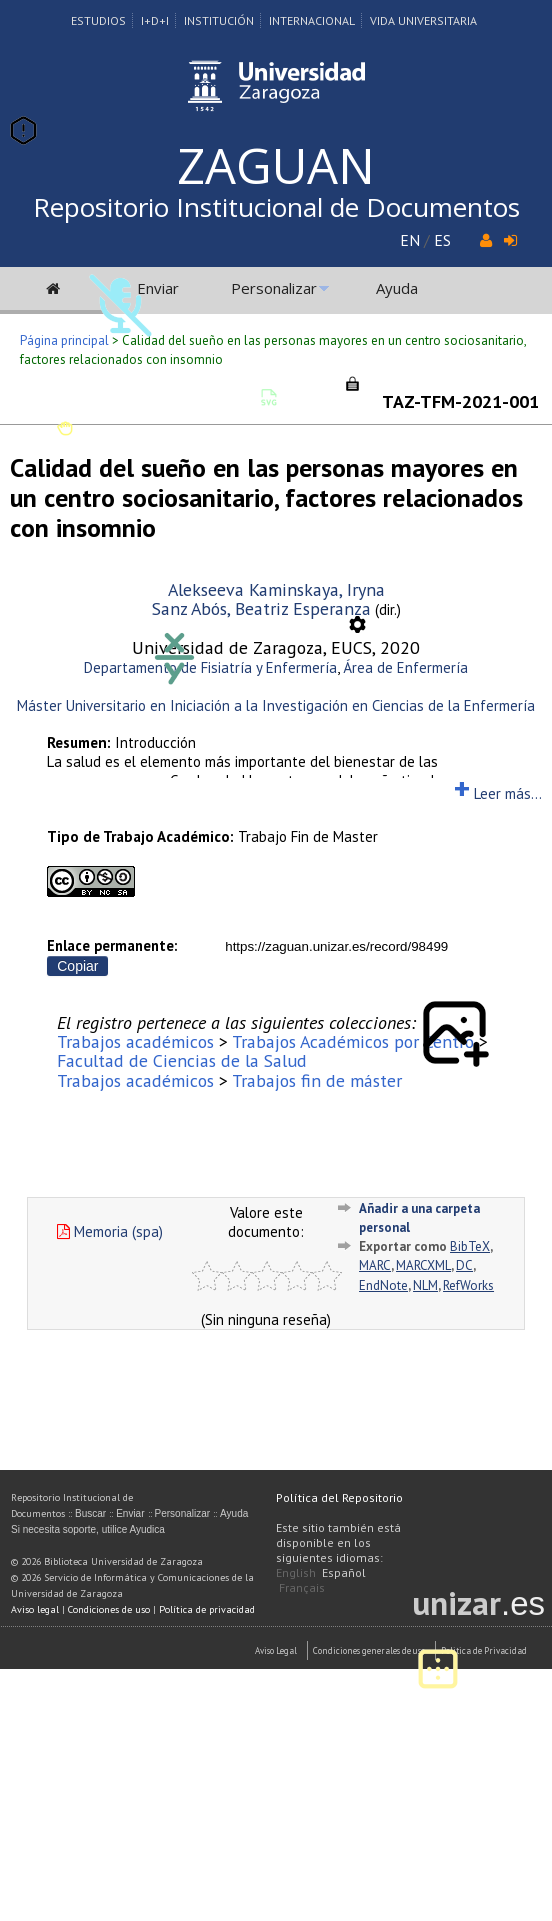 The image size is (552, 1921). Describe the element at coordinates (357, 624) in the screenshot. I see `access settings or preferences` at that location.